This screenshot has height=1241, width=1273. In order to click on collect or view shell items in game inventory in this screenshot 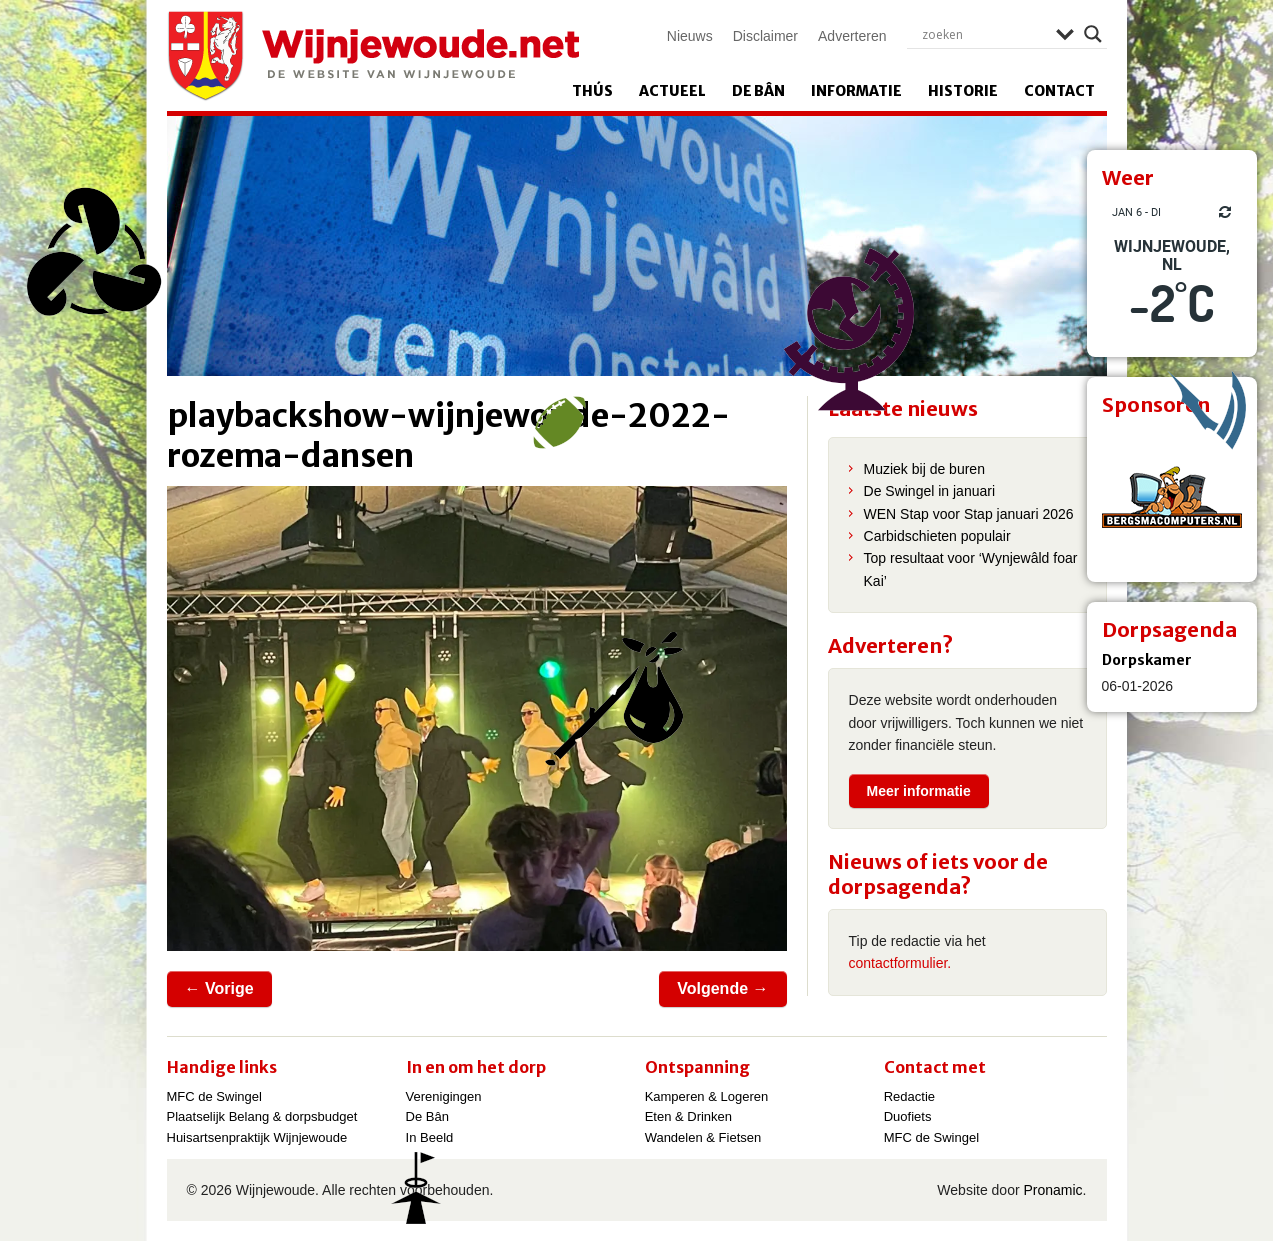, I will do `click(93, 254)`.